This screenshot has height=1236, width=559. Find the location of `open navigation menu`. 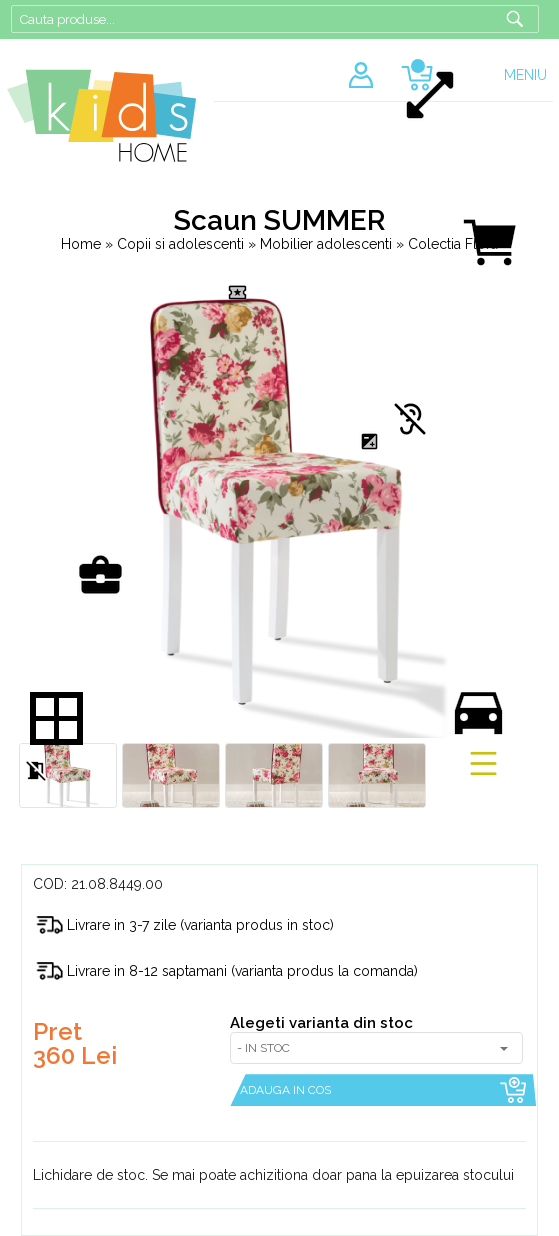

open navigation menu is located at coordinates (483, 763).